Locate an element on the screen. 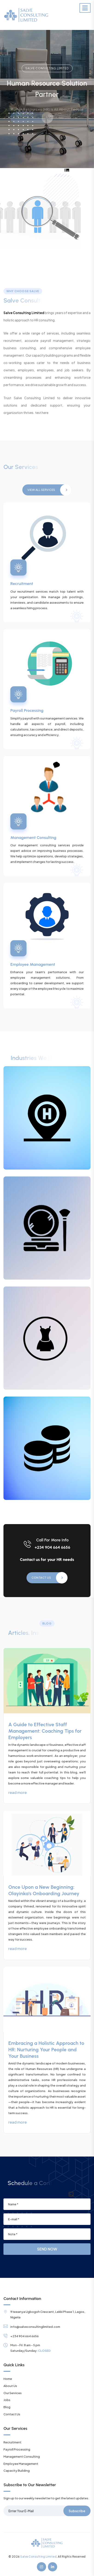  enable burst mode for rapid photo capture is located at coordinates (67, 170).